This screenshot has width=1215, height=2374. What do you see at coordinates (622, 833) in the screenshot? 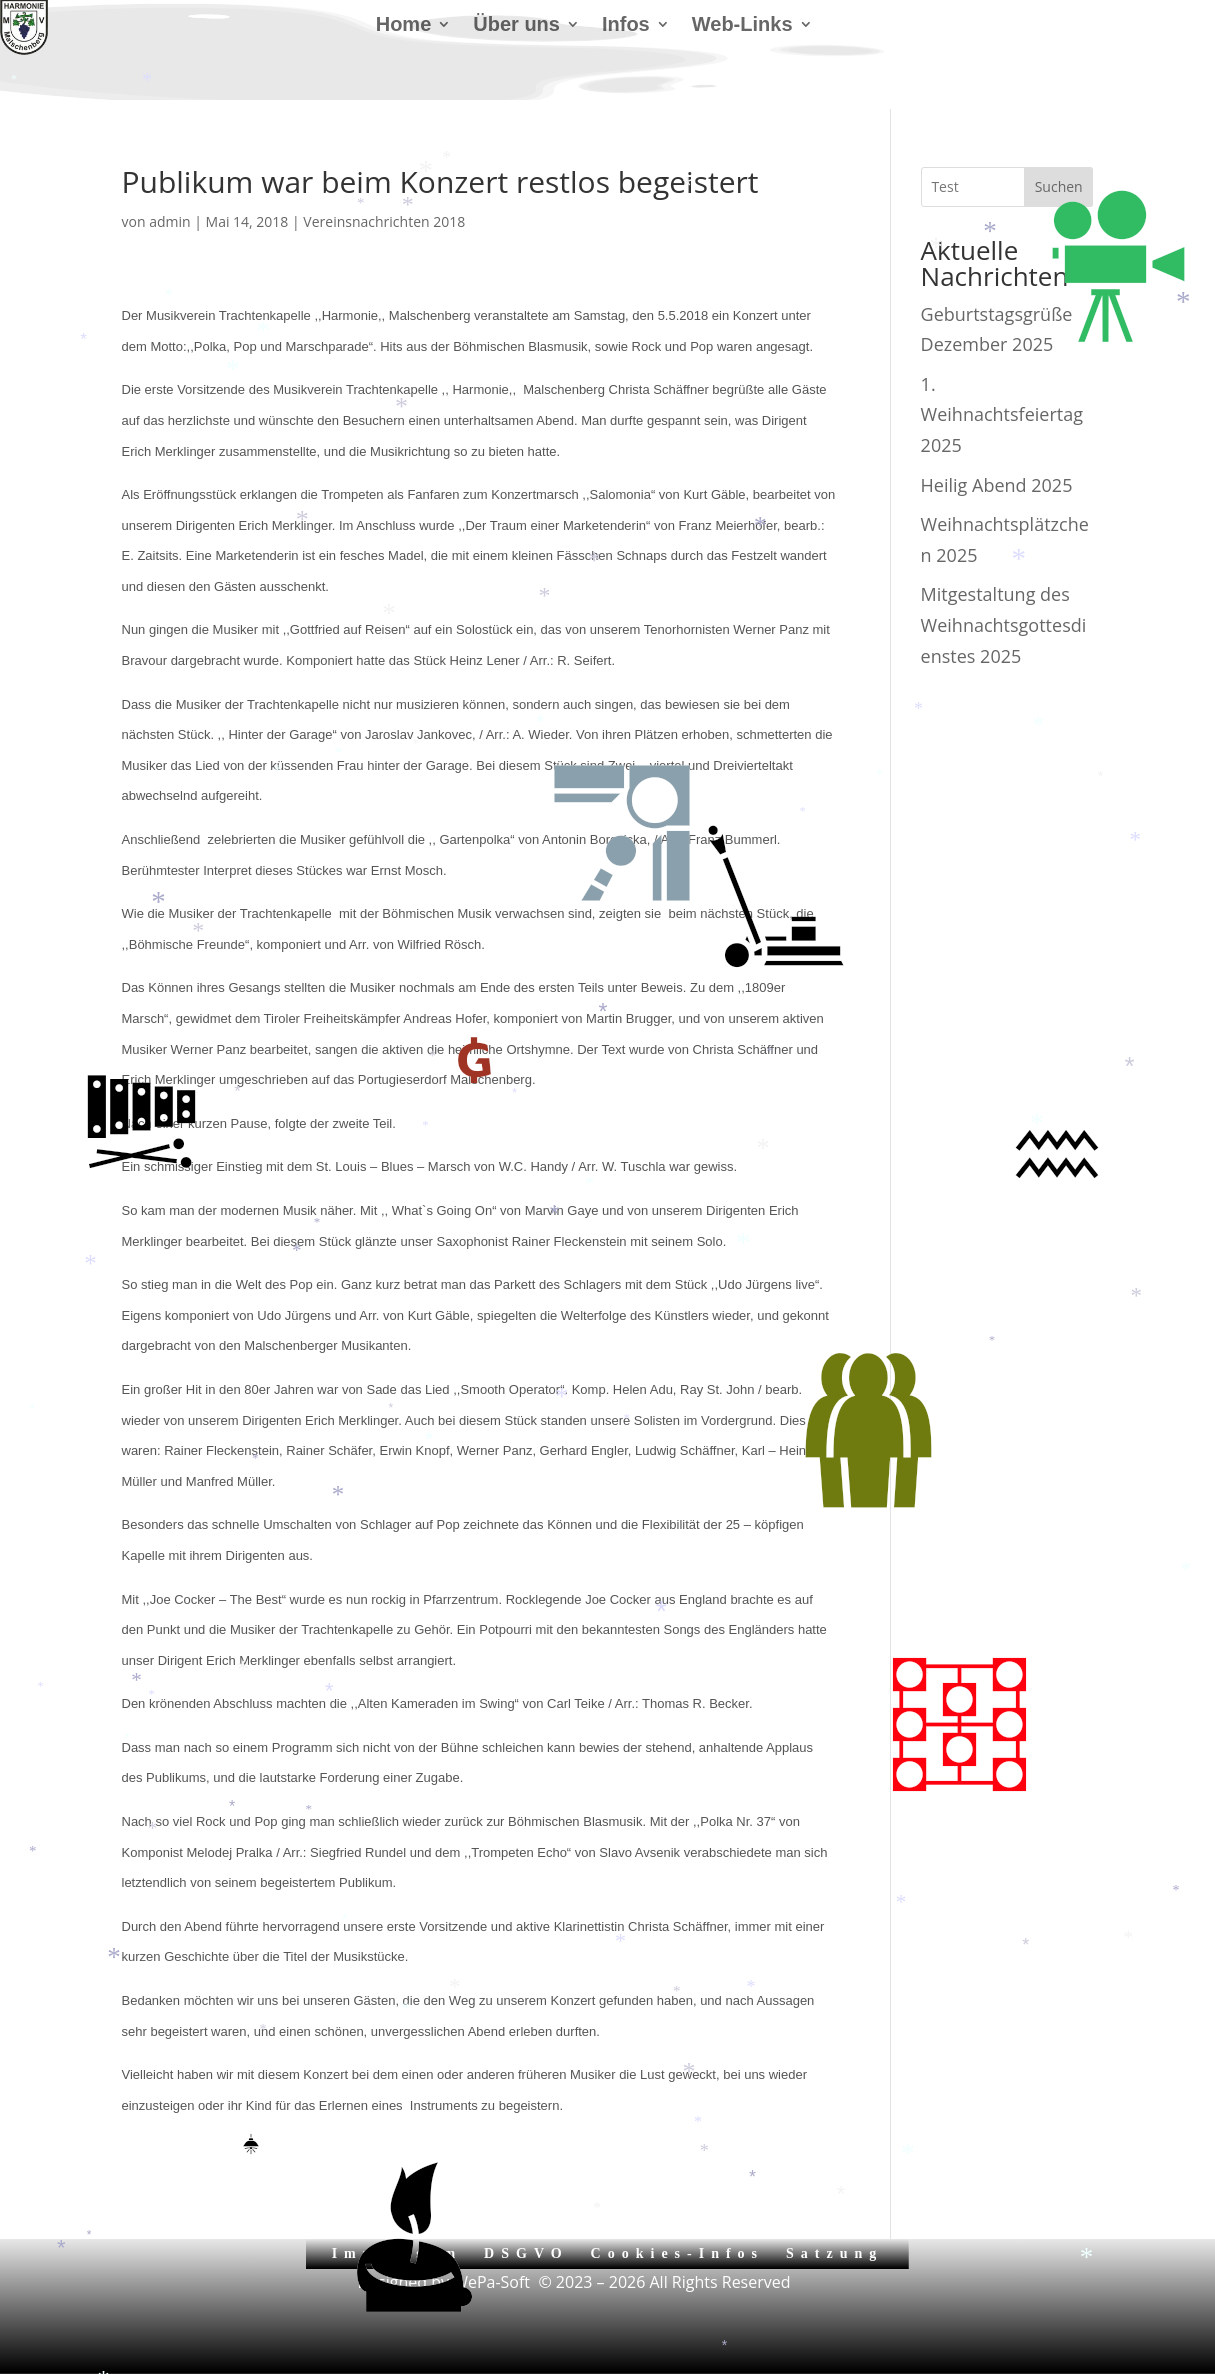
I see `access billiards or pool game` at bounding box center [622, 833].